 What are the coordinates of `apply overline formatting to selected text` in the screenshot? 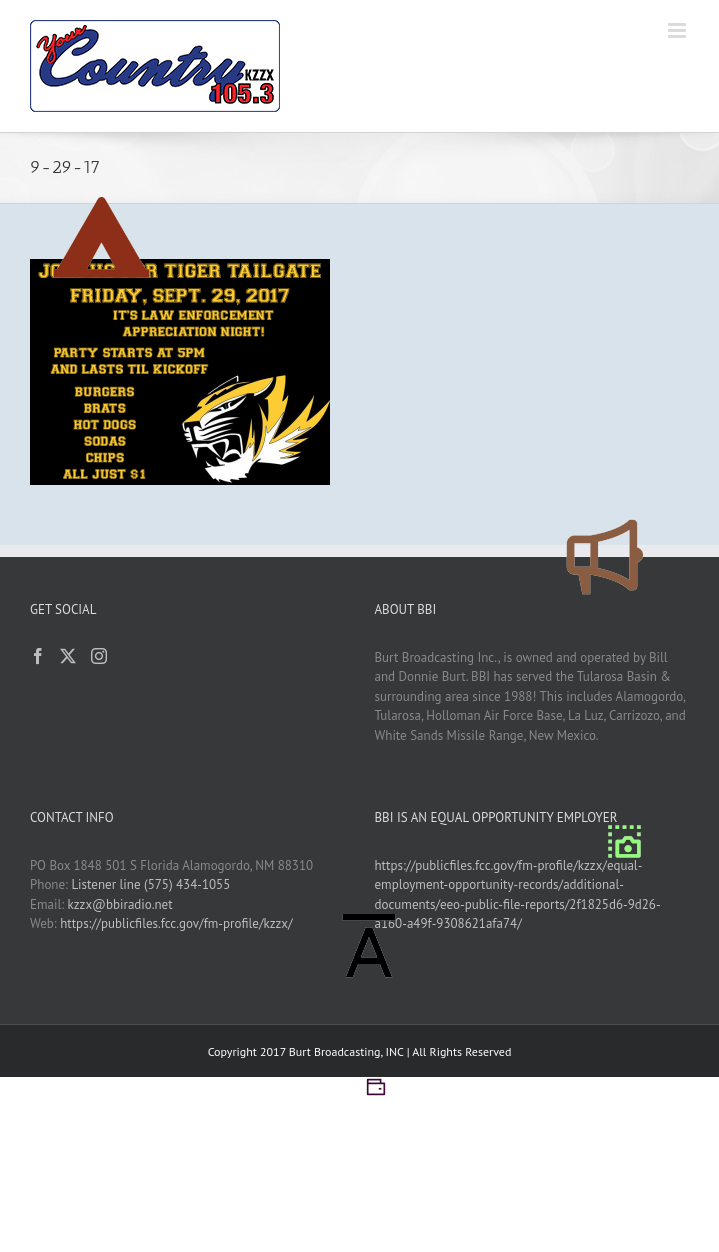 It's located at (369, 944).